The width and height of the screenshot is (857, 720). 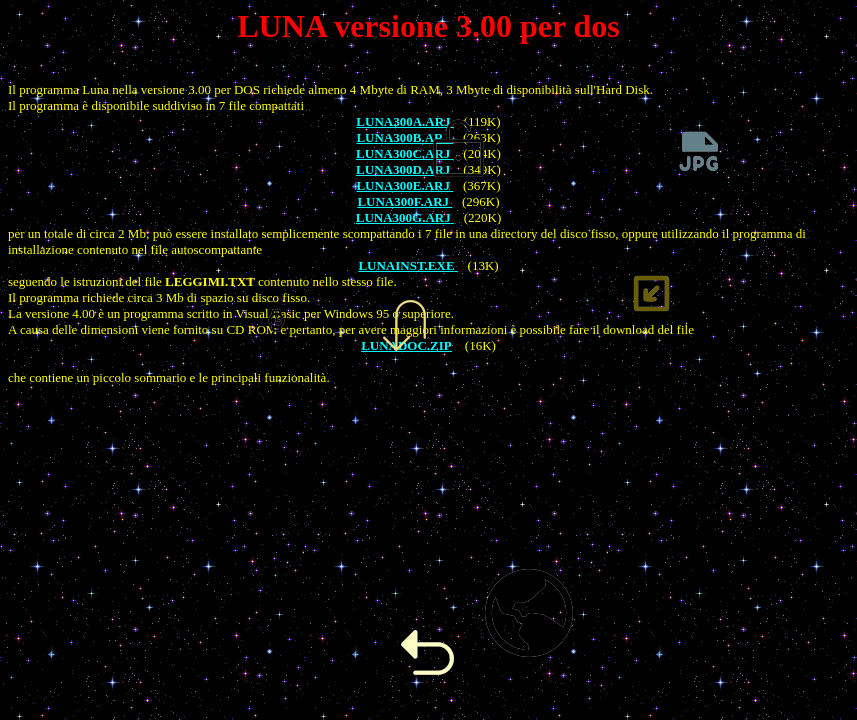 I want to click on view smartwatch or wearable device settings, so click(x=276, y=320).